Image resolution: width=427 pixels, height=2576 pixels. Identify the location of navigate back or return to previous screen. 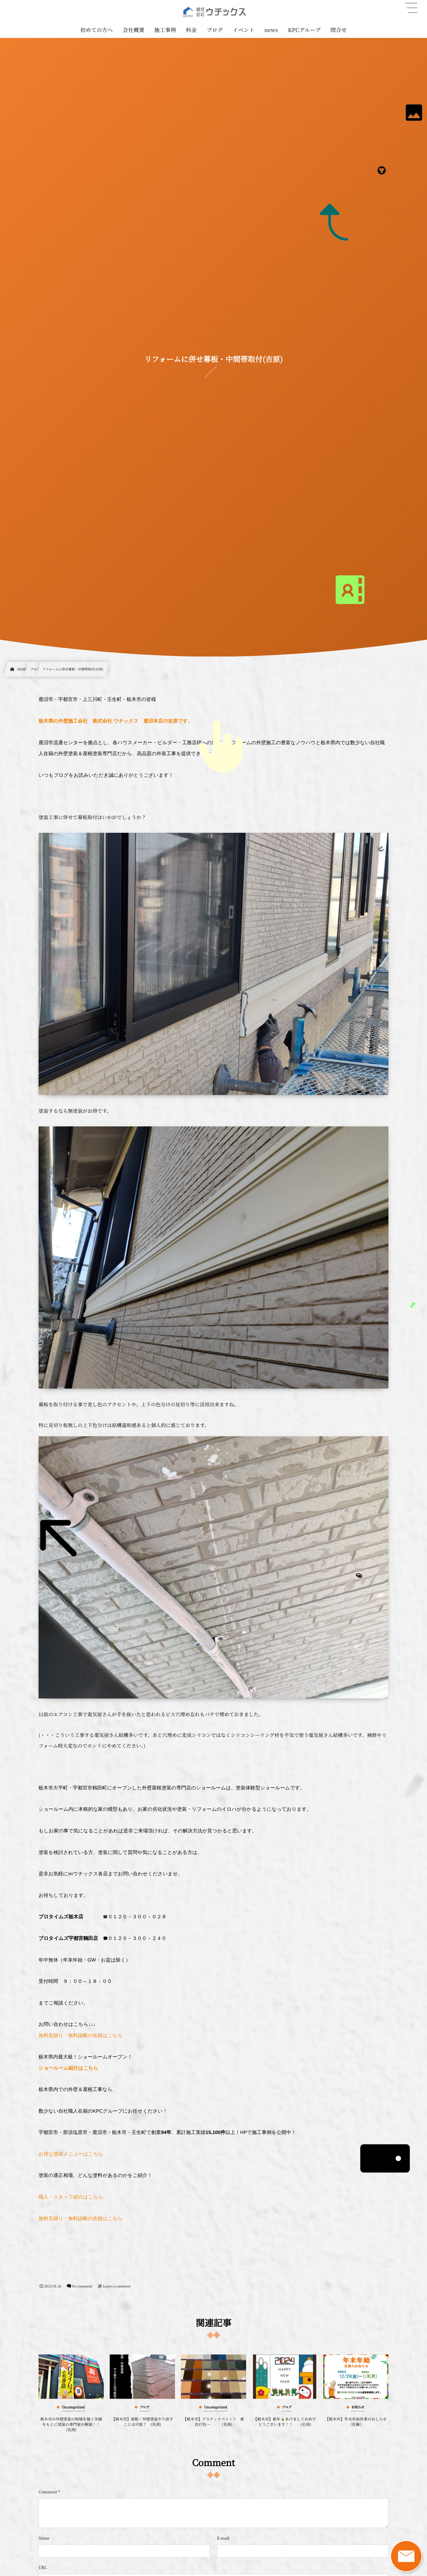
(58, 1538).